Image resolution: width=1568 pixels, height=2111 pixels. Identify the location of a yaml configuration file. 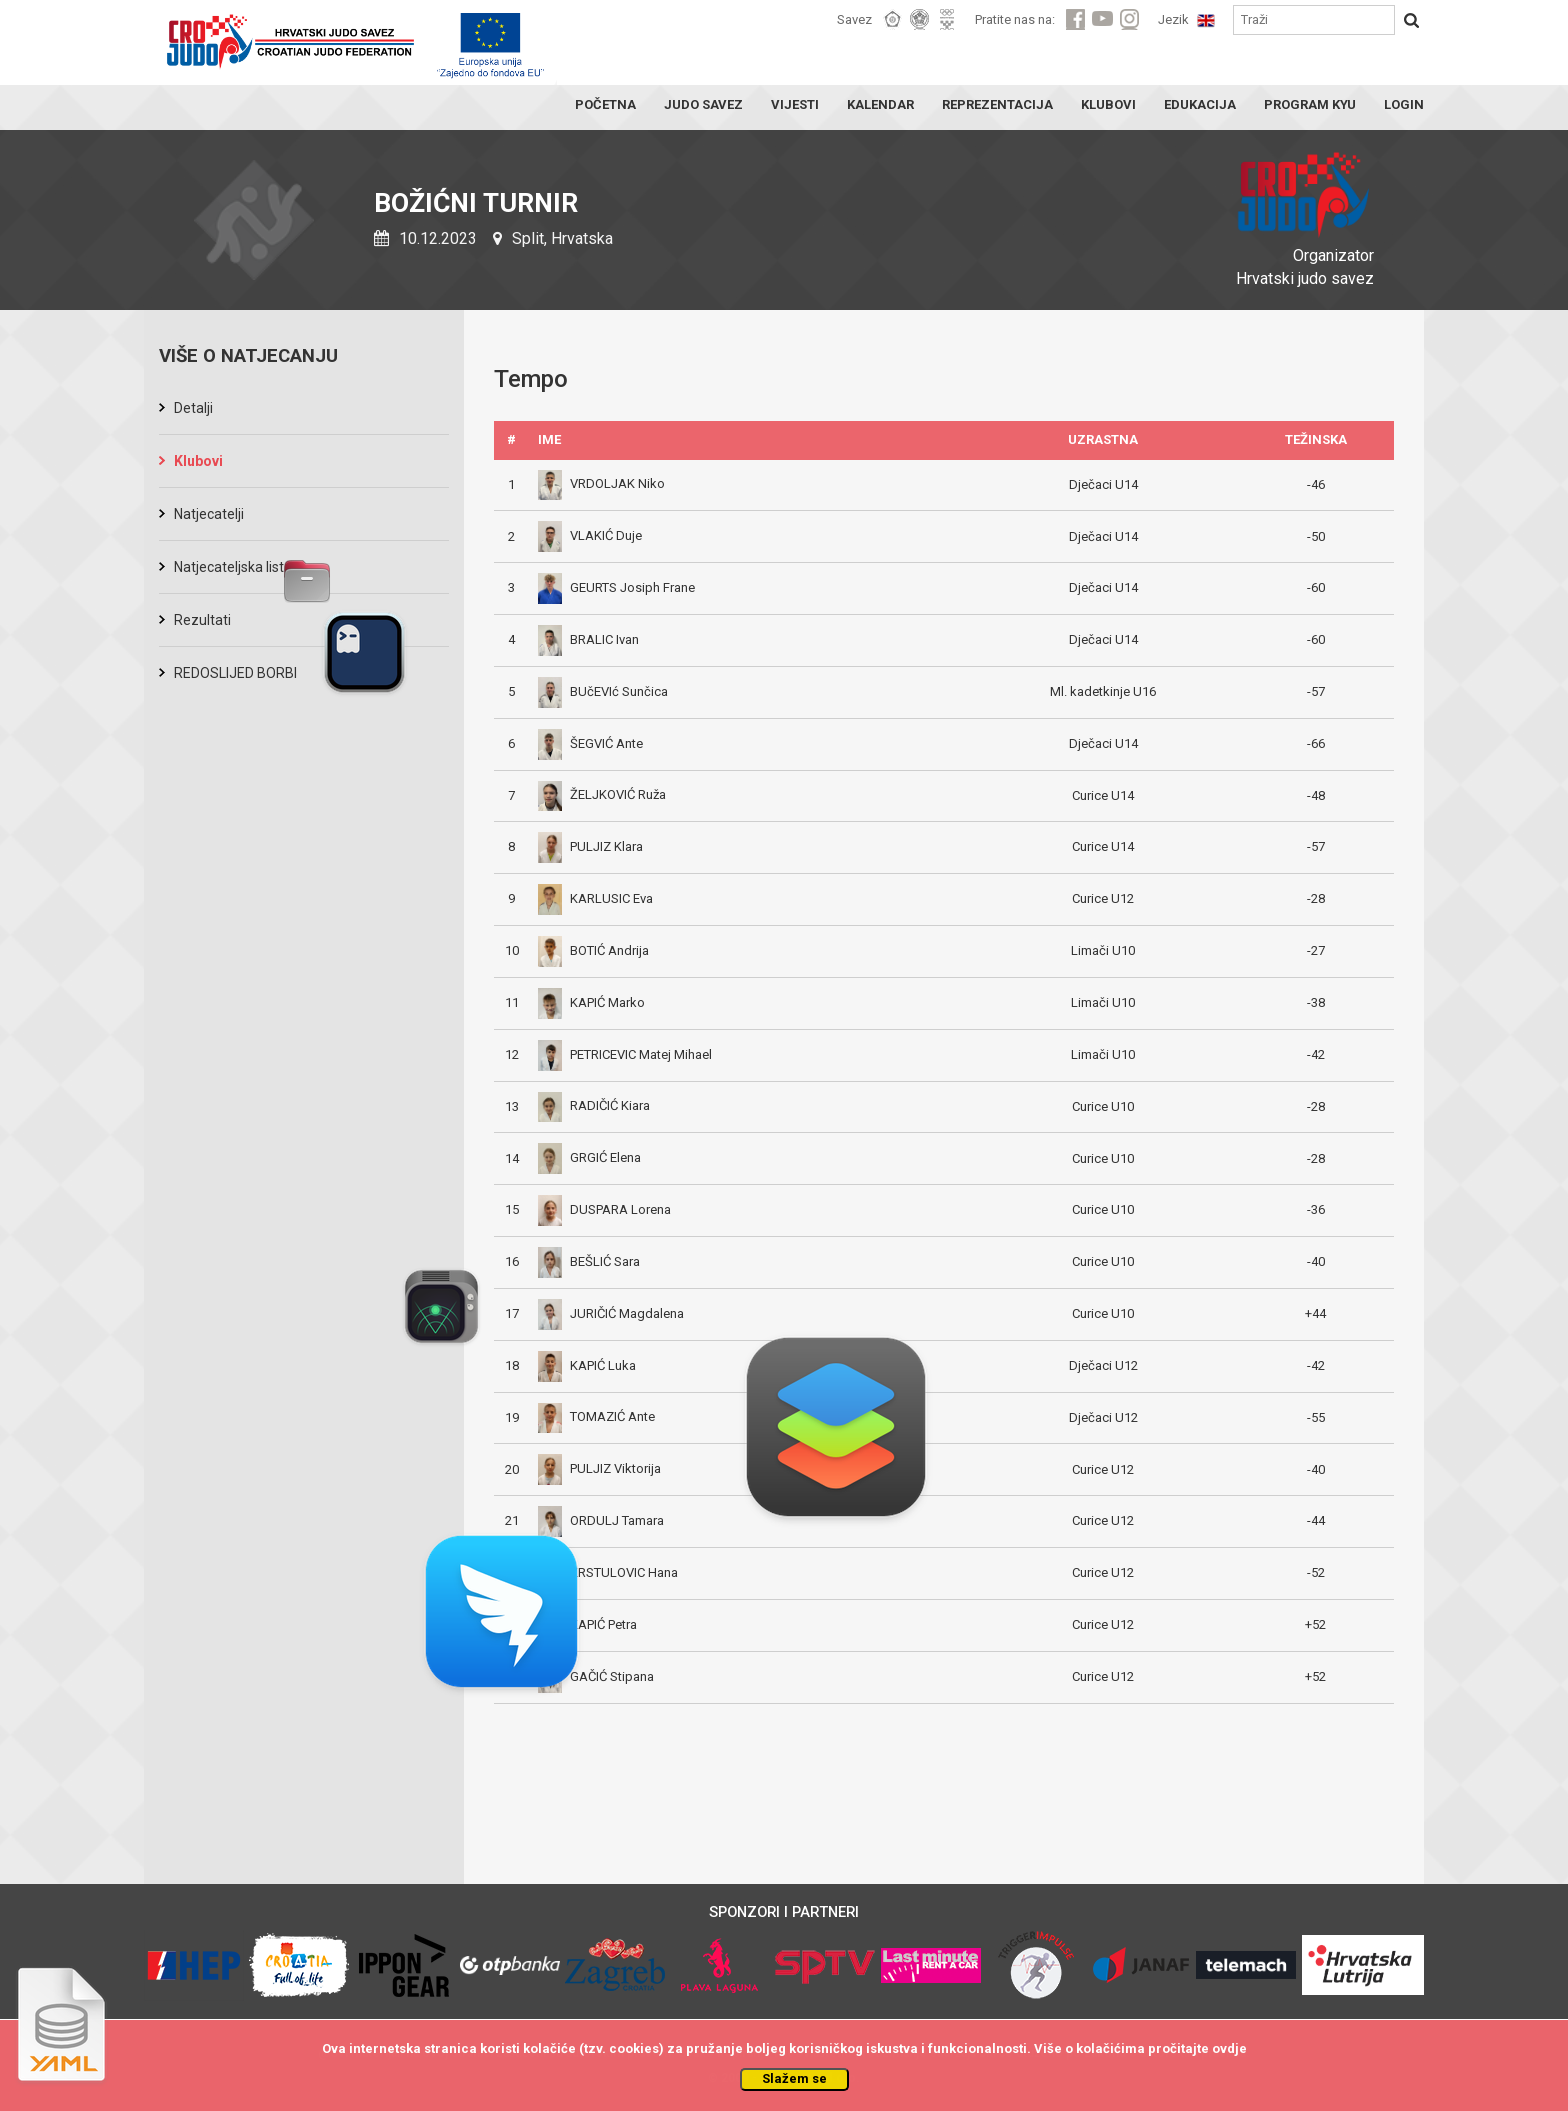
(61, 2026).